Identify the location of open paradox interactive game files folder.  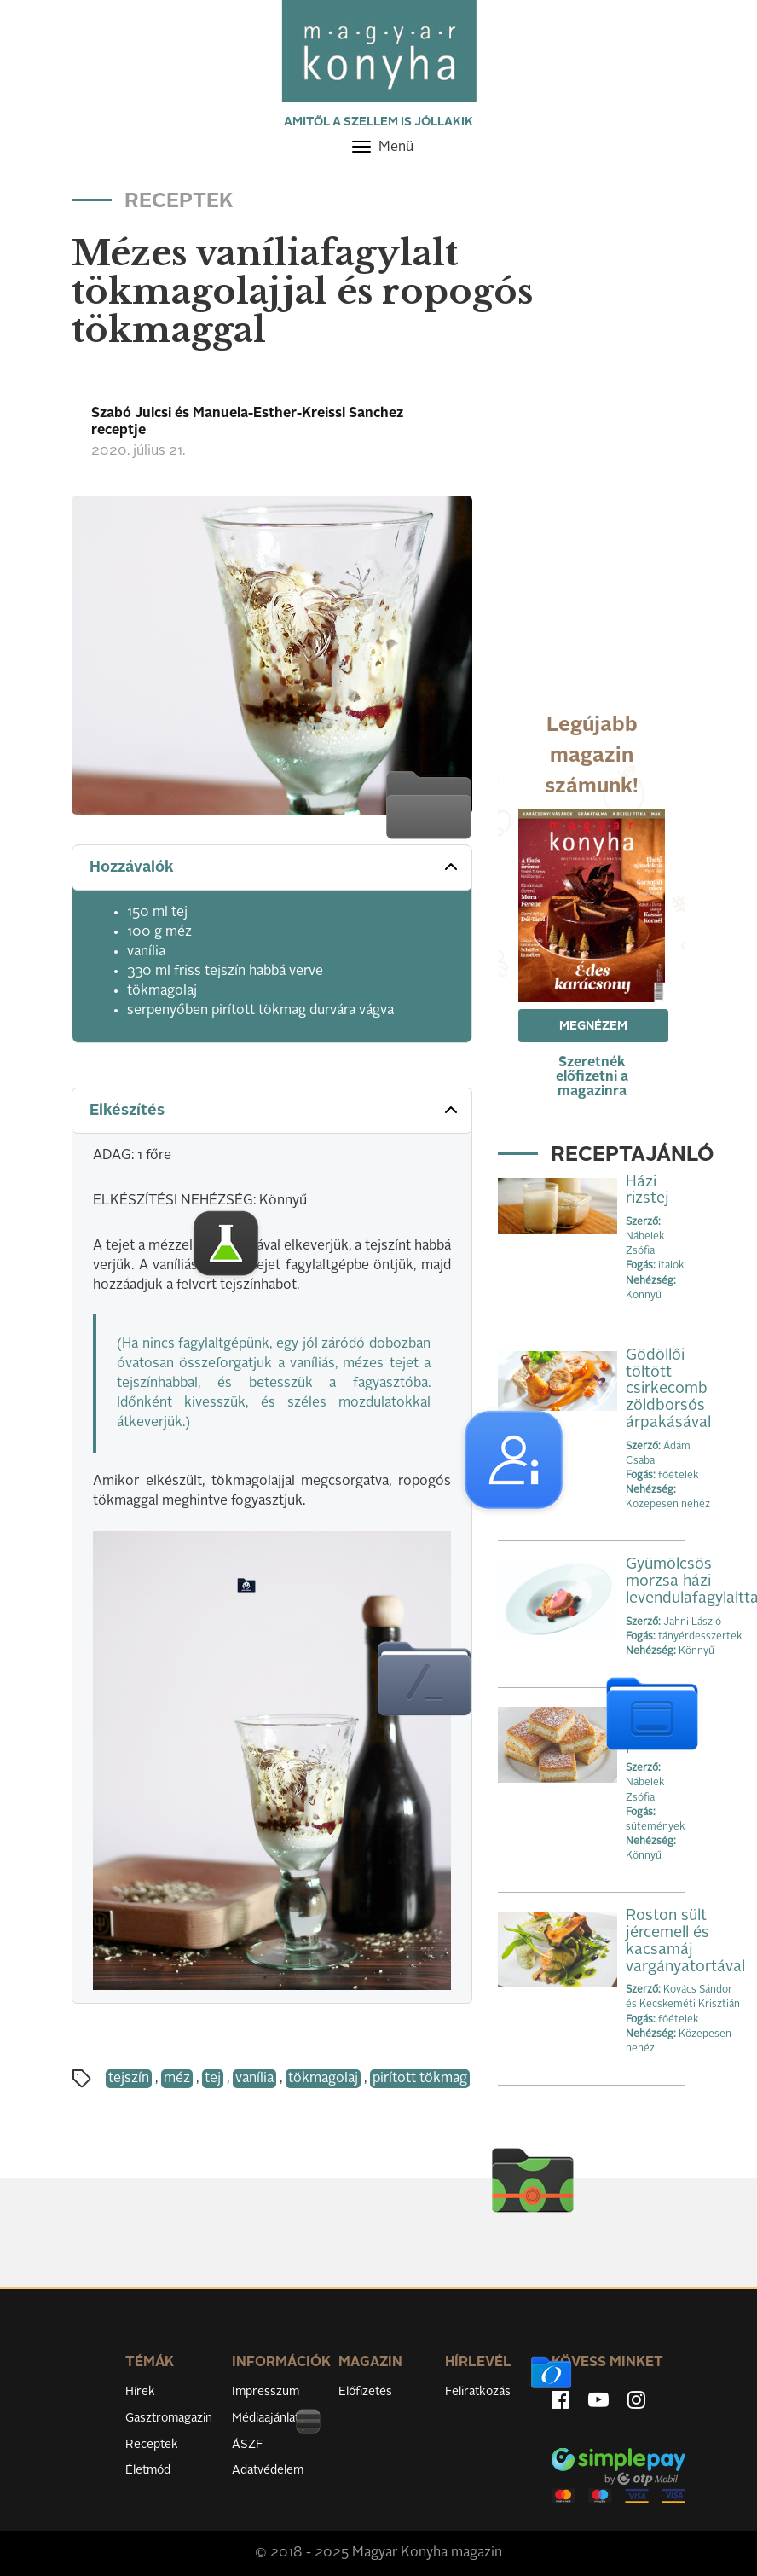
(246, 1586).